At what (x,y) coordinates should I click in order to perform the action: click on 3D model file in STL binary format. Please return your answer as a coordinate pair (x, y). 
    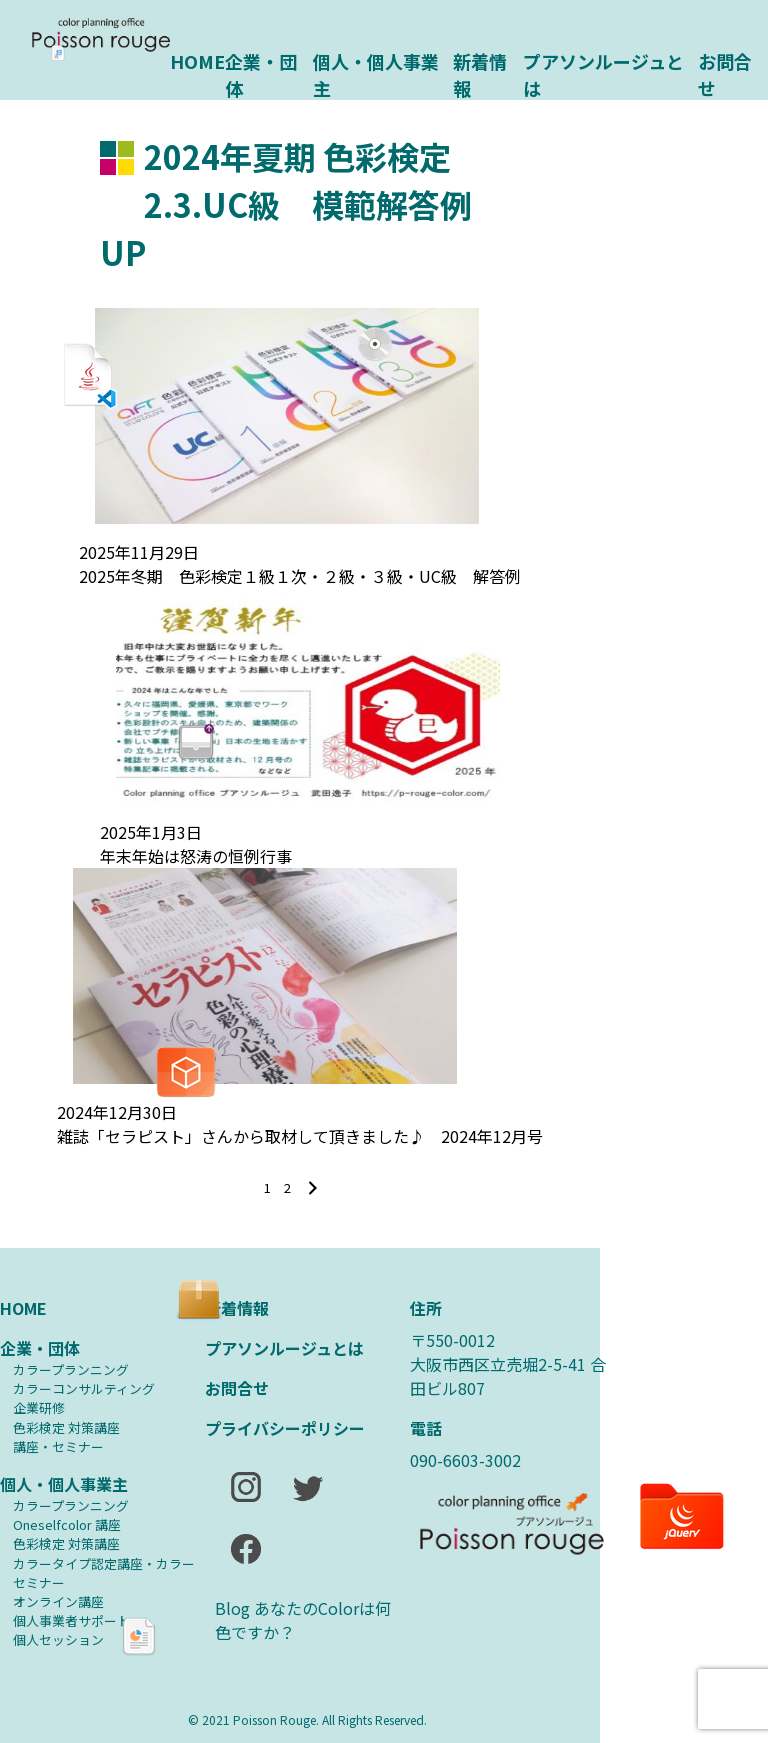
    Looking at the image, I should click on (186, 1070).